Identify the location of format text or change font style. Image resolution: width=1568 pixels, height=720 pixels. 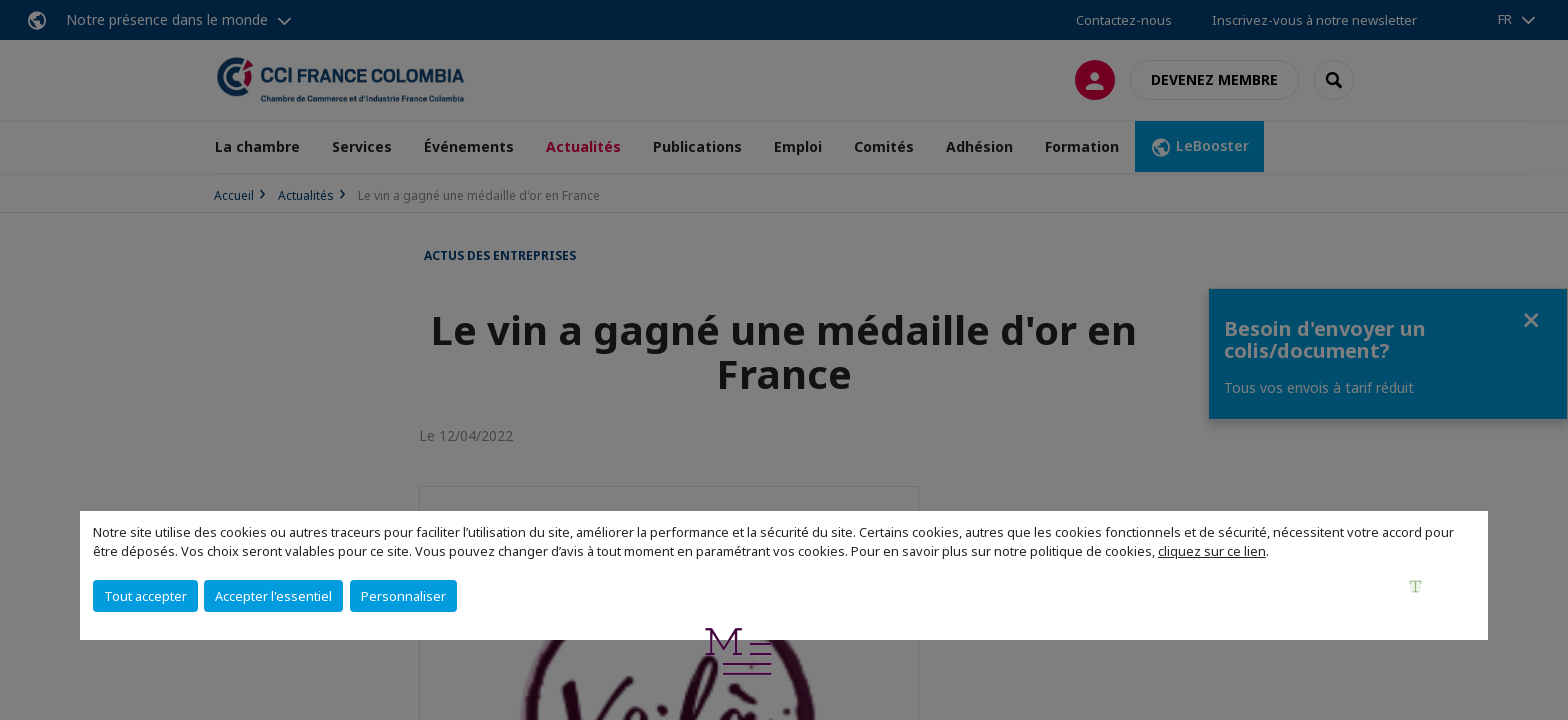
(1415, 586).